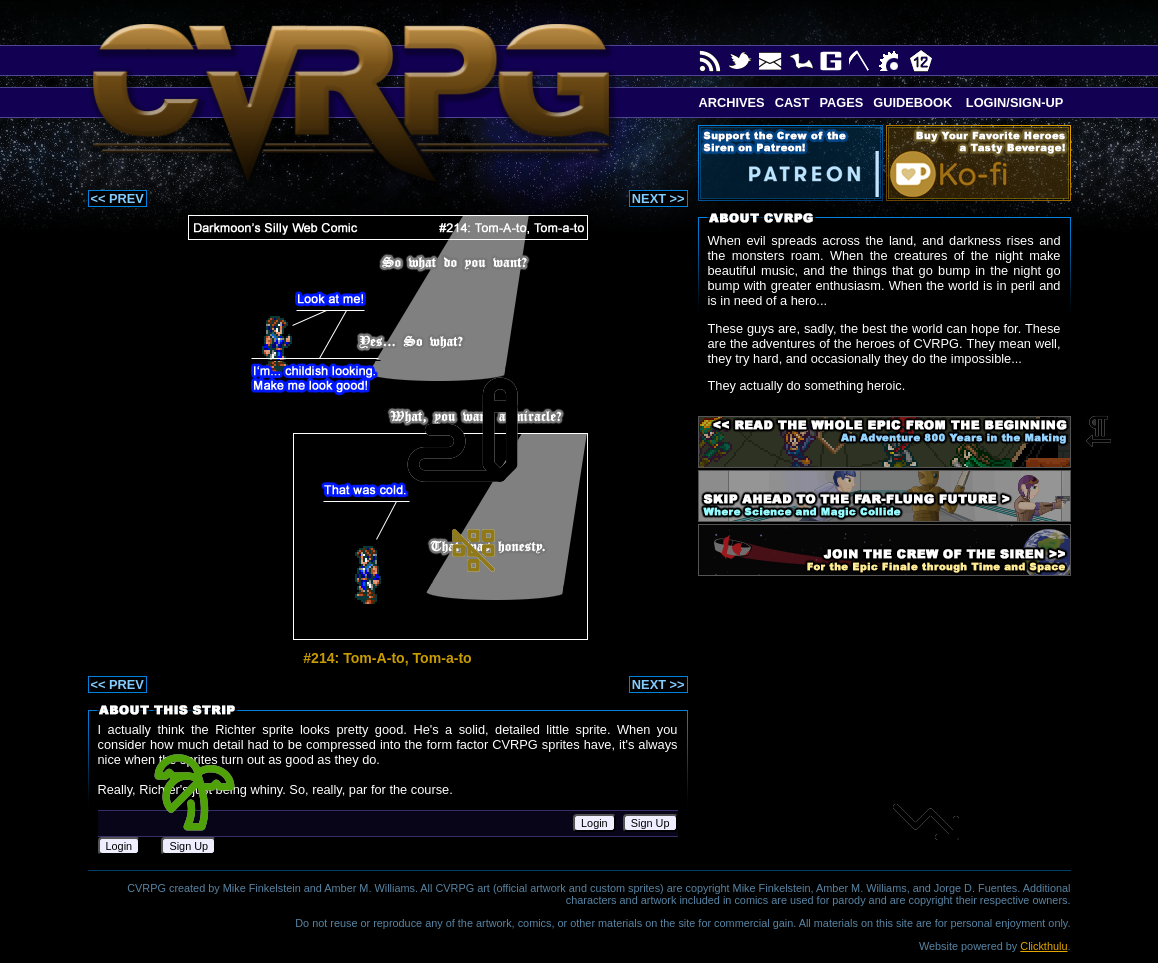 The width and height of the screenshot is (1158, 963). I want to click on indicates a declining trend or decrease in value, so click(926, 822).